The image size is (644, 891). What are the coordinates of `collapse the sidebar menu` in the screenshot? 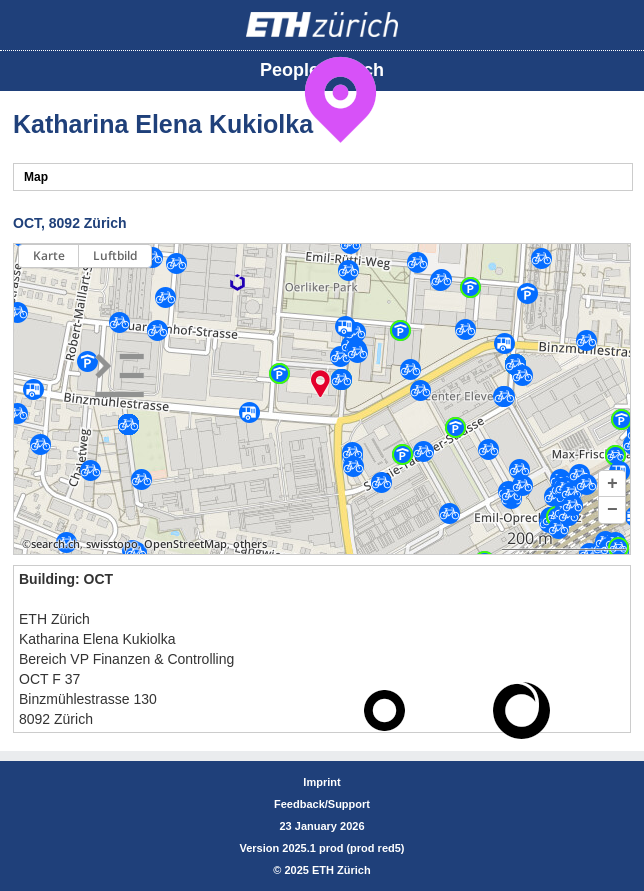 It's located at (119, 375).